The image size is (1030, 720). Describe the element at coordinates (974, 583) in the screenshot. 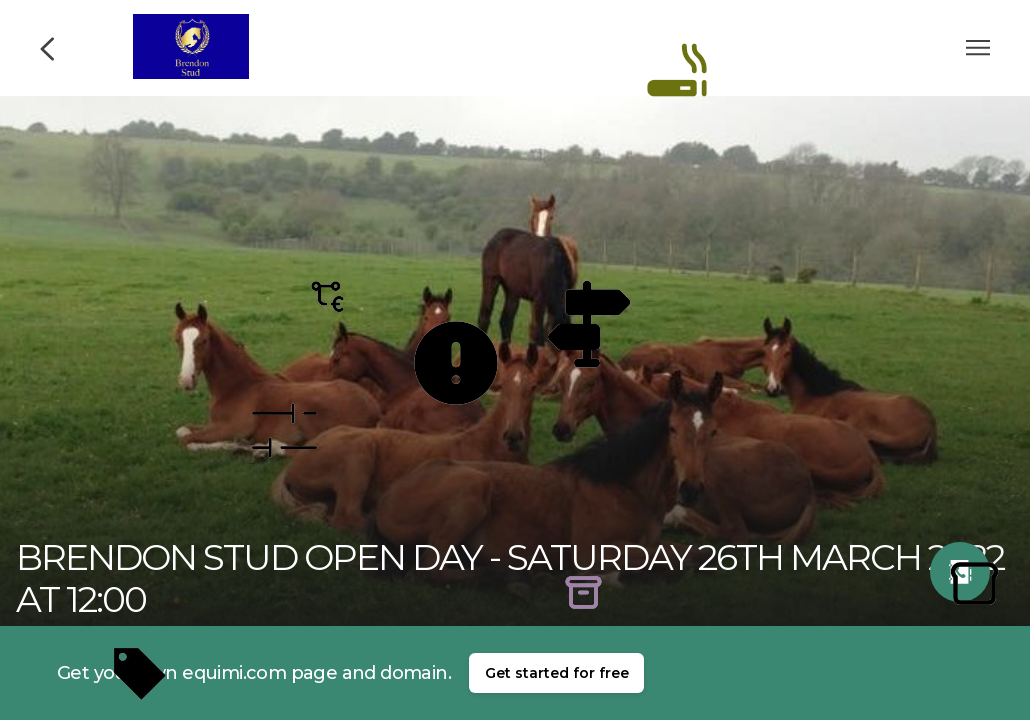

I see `browse bakery or bread products` at that location.